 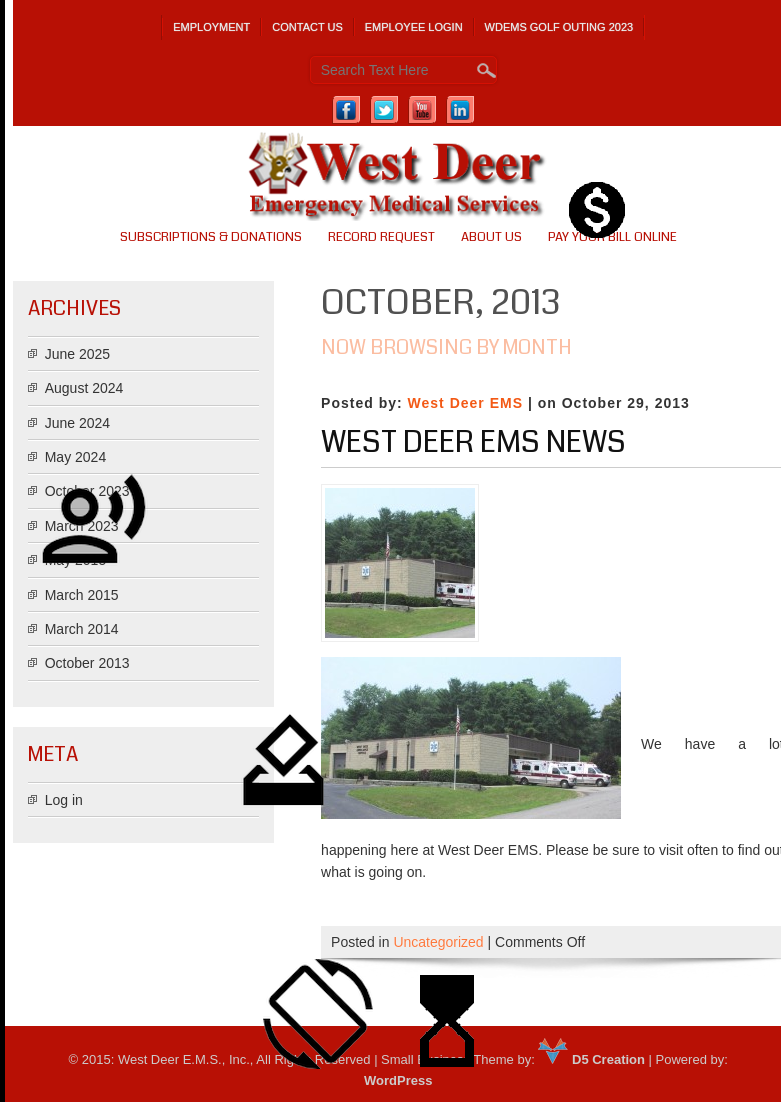 I want to click on rotate screen orientation, so click(x=318, y=1014).